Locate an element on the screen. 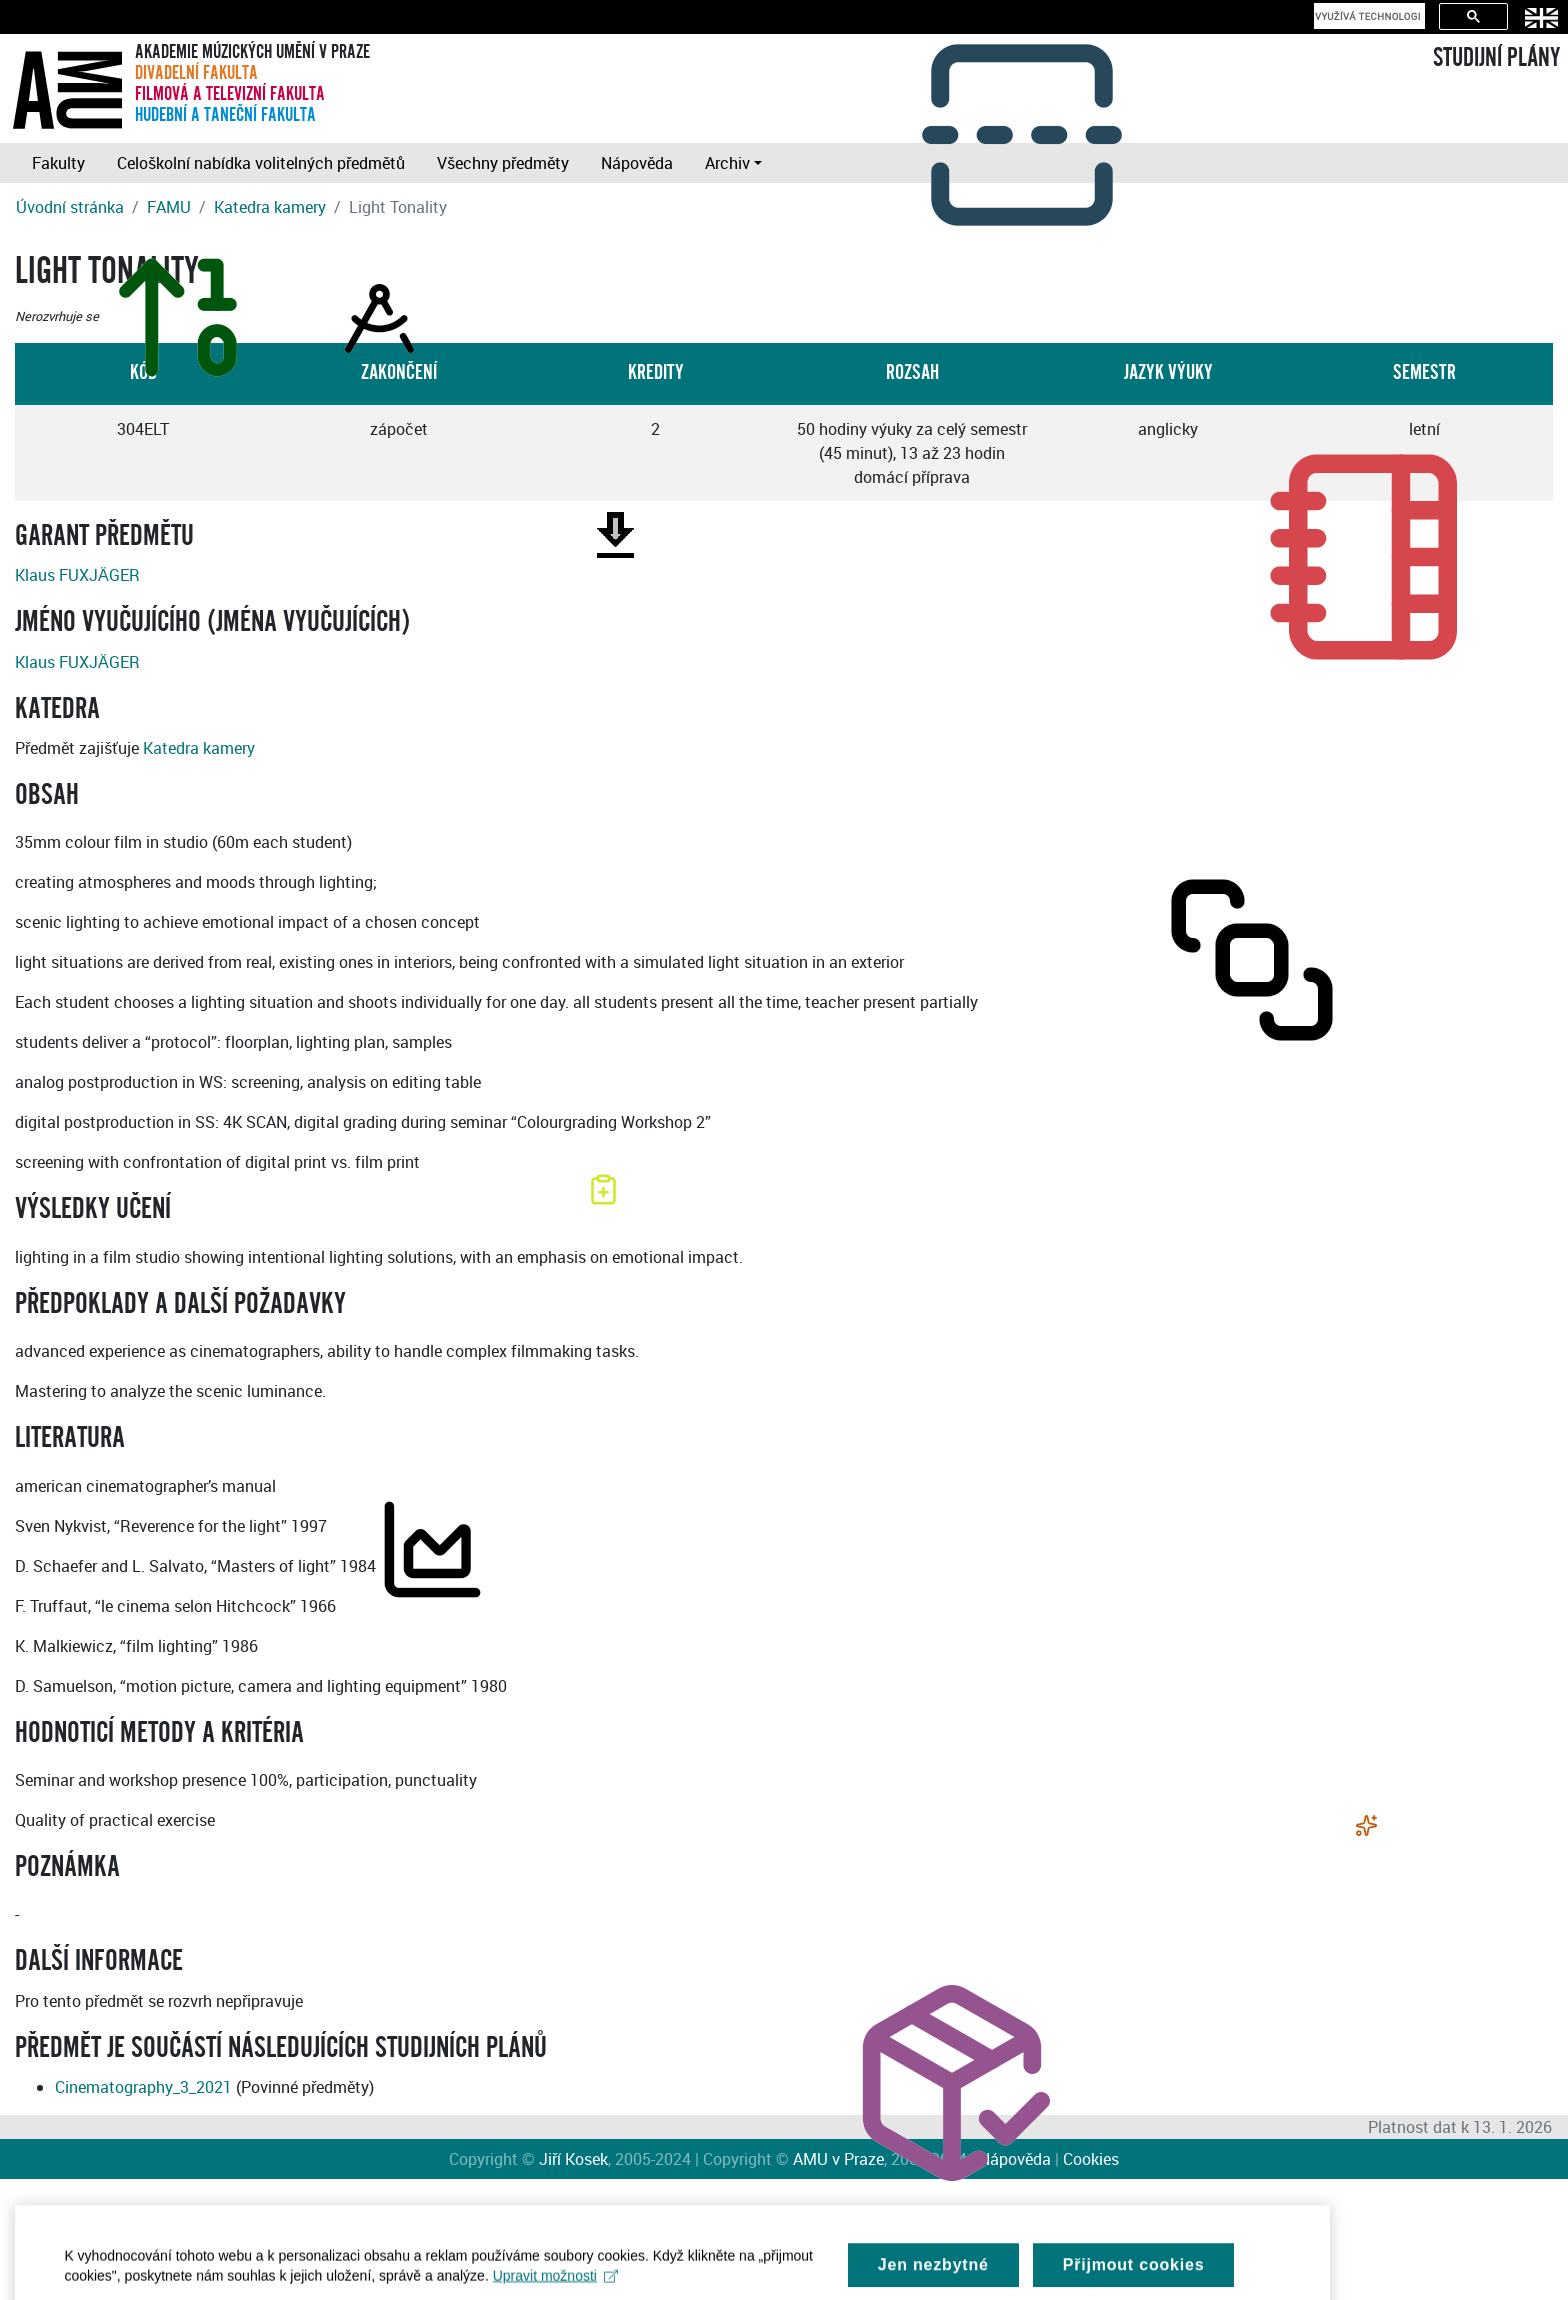  order delivered successfully is located at coordinates (952, 2083).